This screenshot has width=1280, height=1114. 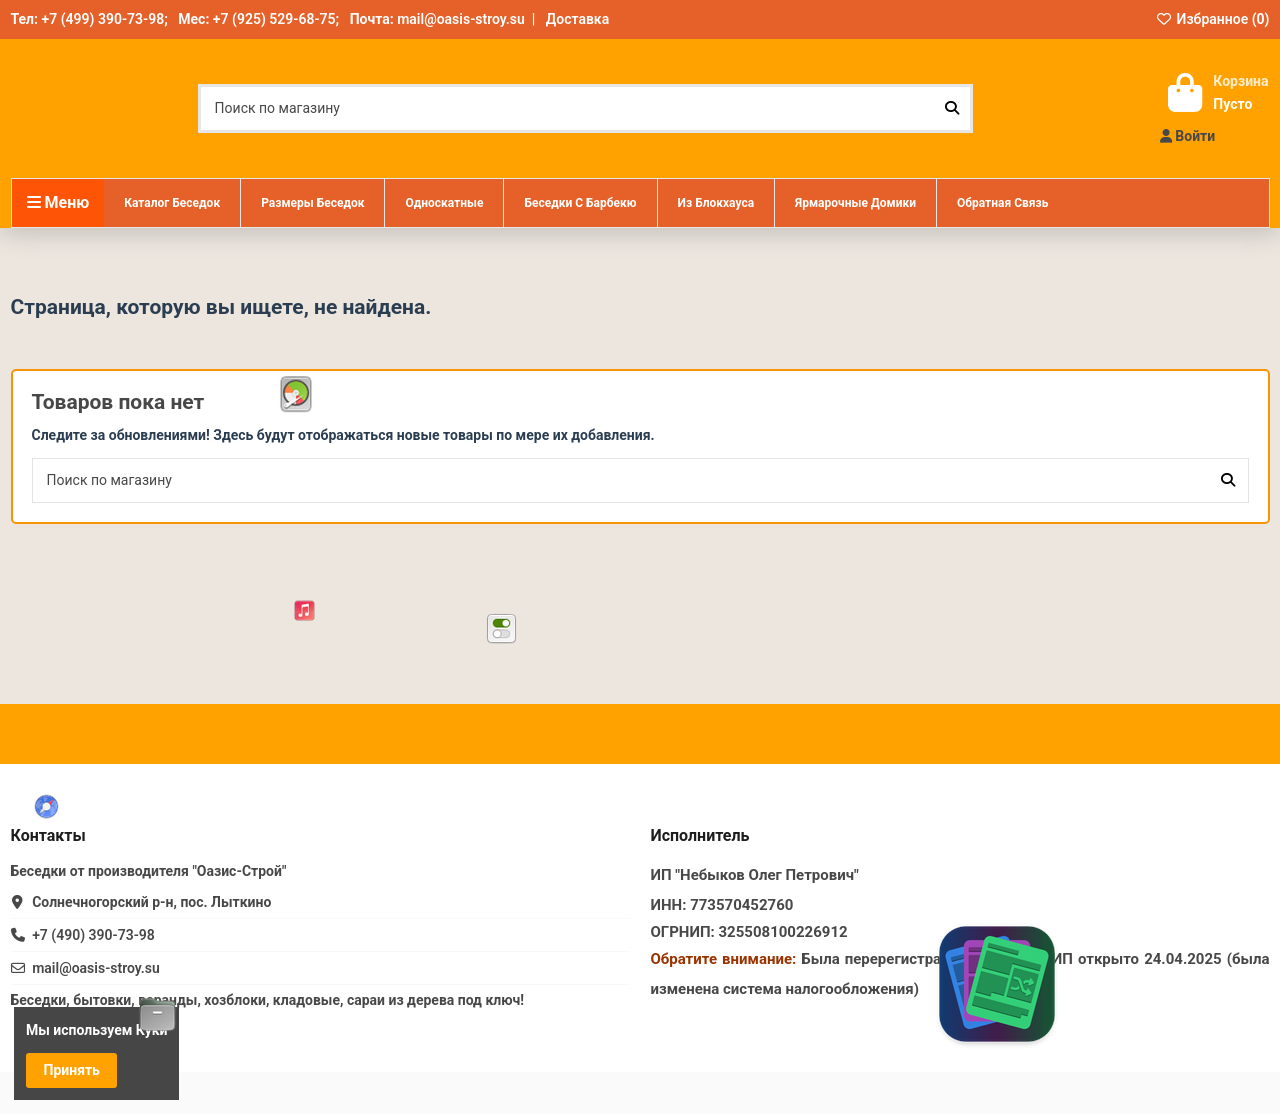 I want to click on open the music player app, so click(x=304, y=610).